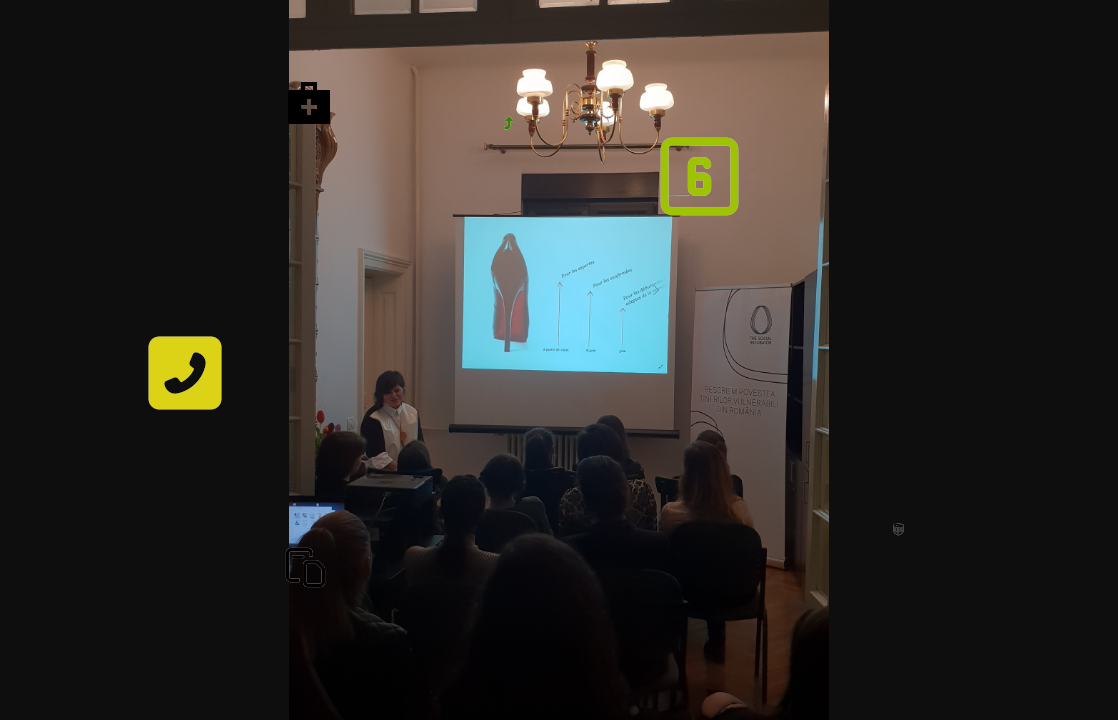  Describe the element at coordinates (185, 373) in the screenshot. I see `tap to make a phone call` at that location.